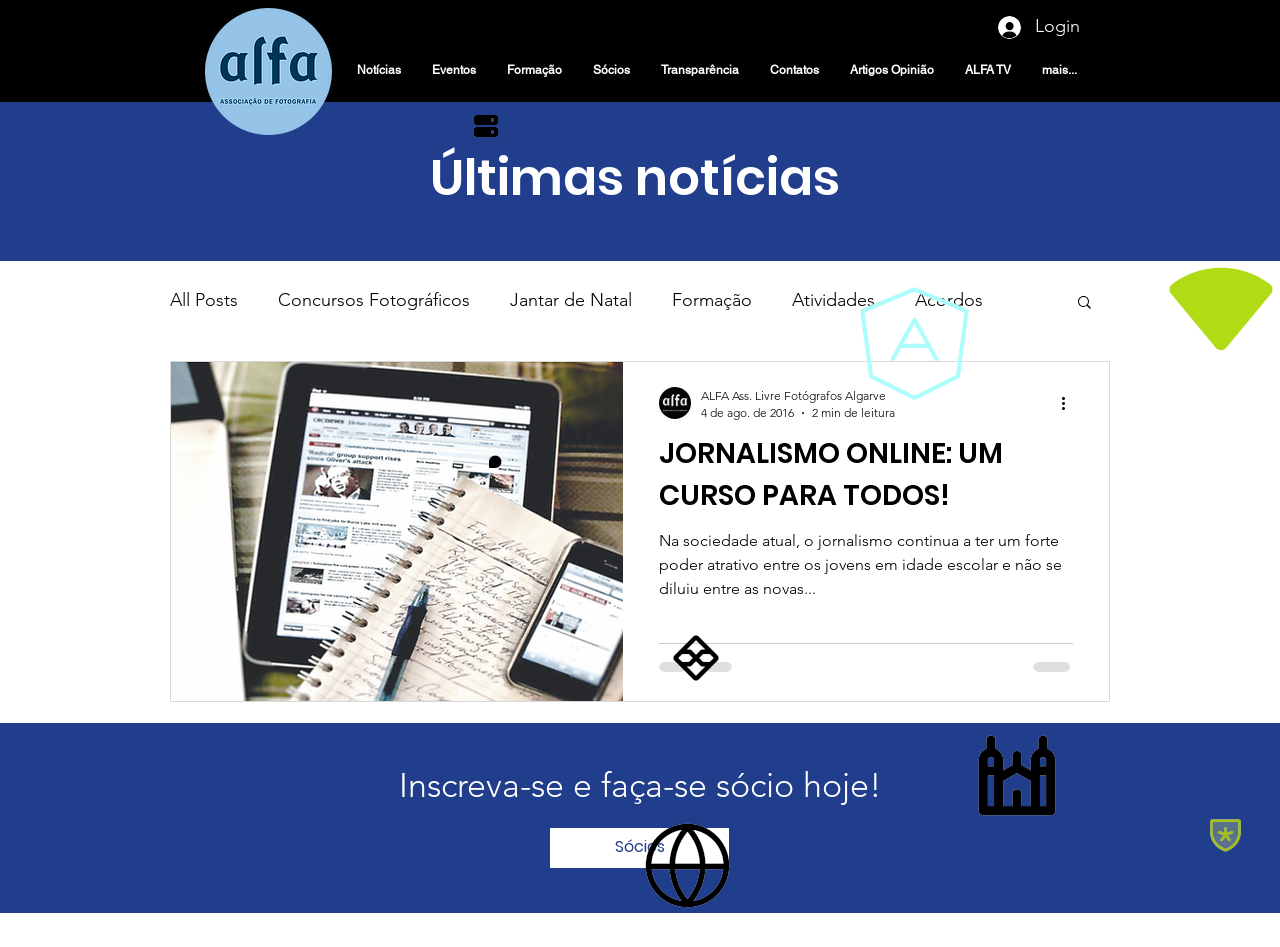 This screenshot has height=947, width=1280. What do you see at coordinates (495, 462) in the screenshot?
I see `open chat or messaging` at bounding box center [495, 462].